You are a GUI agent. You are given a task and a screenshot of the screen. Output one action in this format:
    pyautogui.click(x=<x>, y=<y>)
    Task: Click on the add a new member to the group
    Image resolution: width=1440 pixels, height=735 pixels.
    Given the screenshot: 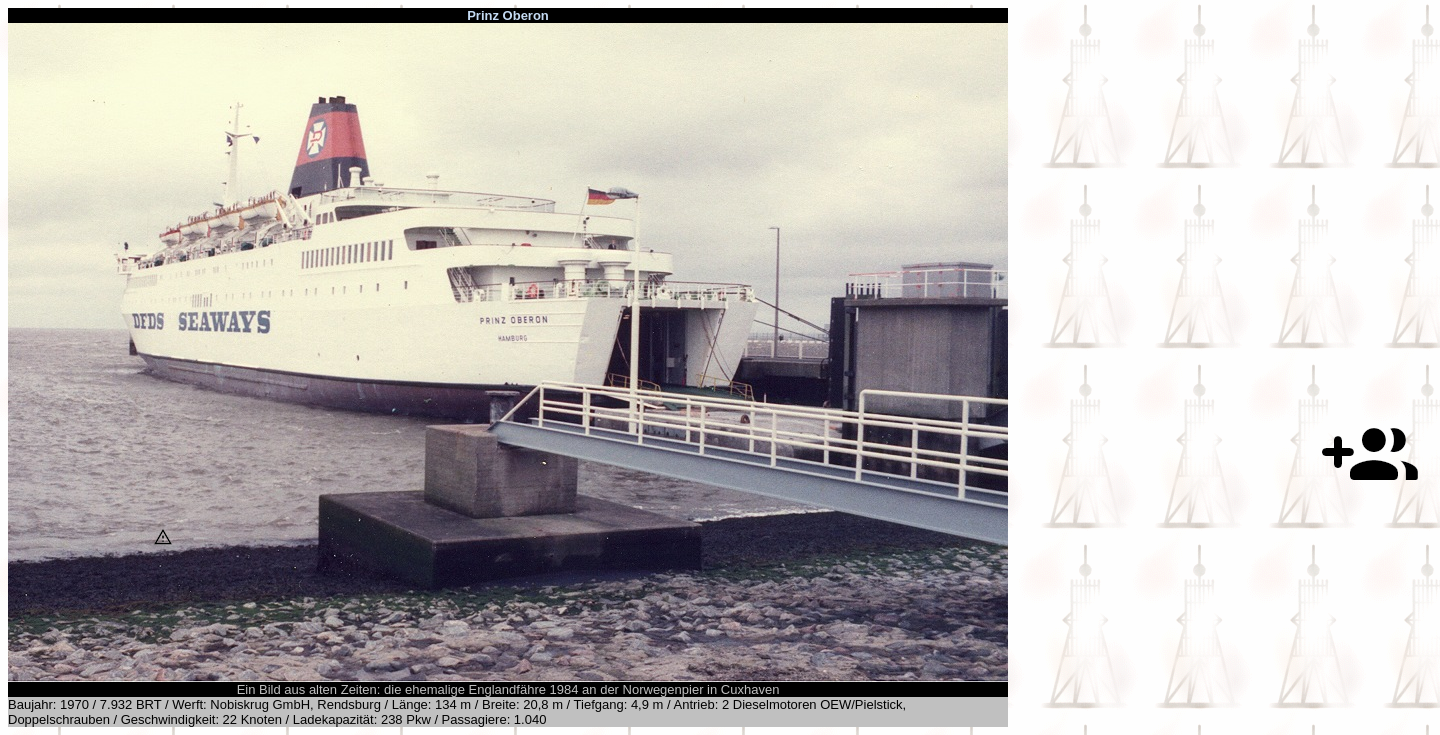 What is the action you would take?
    pyautogui.click(x=1370, y=456)
    